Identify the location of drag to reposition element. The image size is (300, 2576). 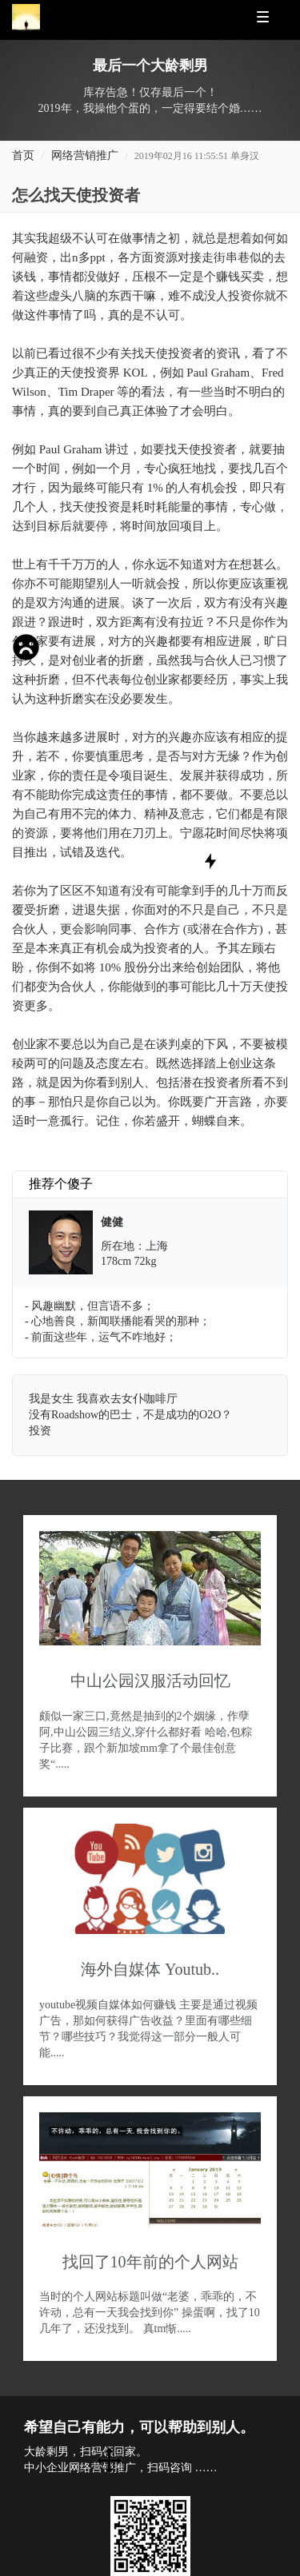
(109, 2460).